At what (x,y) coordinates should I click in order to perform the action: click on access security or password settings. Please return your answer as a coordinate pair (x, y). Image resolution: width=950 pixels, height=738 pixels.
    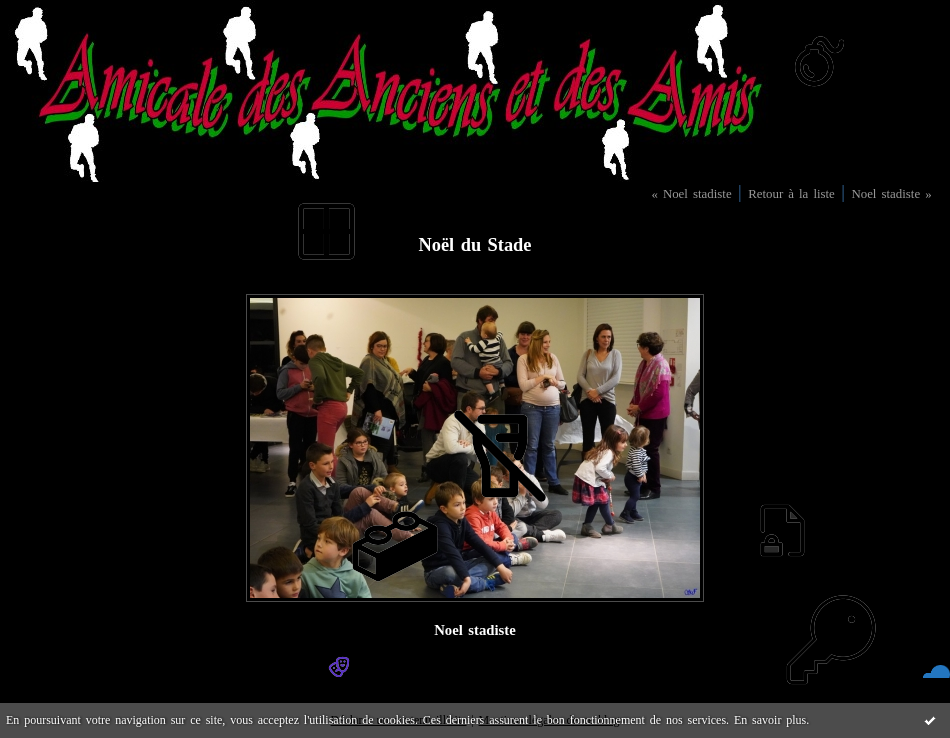
    Looking at the image, I should click on (829, 641).